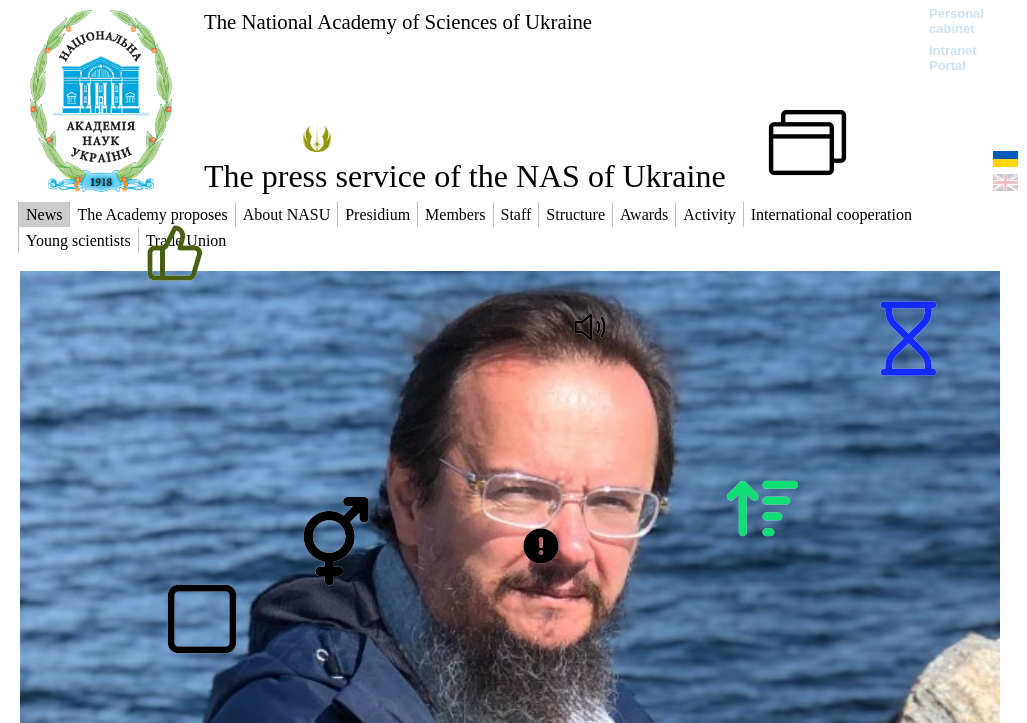 The image size is (1027, 723). Describe the element at coordinates (317, 138) in the screenshot. I see `jedi order logo from star wars` at that location.